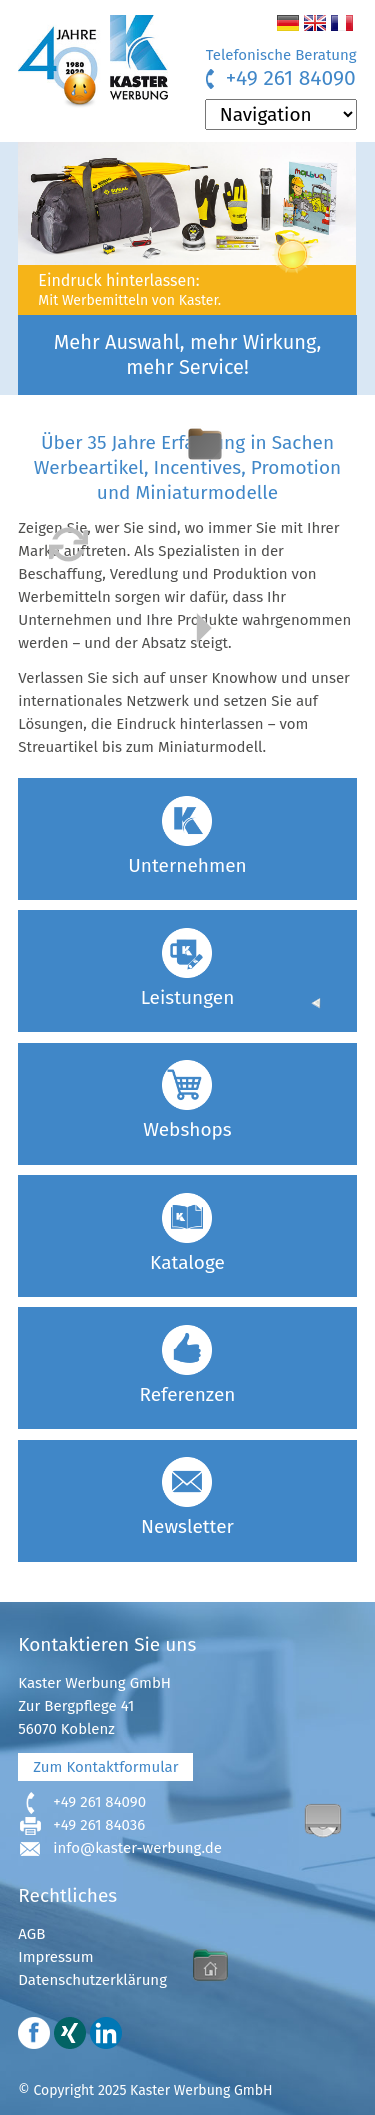  I want to click on access optical disc drive, so click(323, 1819).